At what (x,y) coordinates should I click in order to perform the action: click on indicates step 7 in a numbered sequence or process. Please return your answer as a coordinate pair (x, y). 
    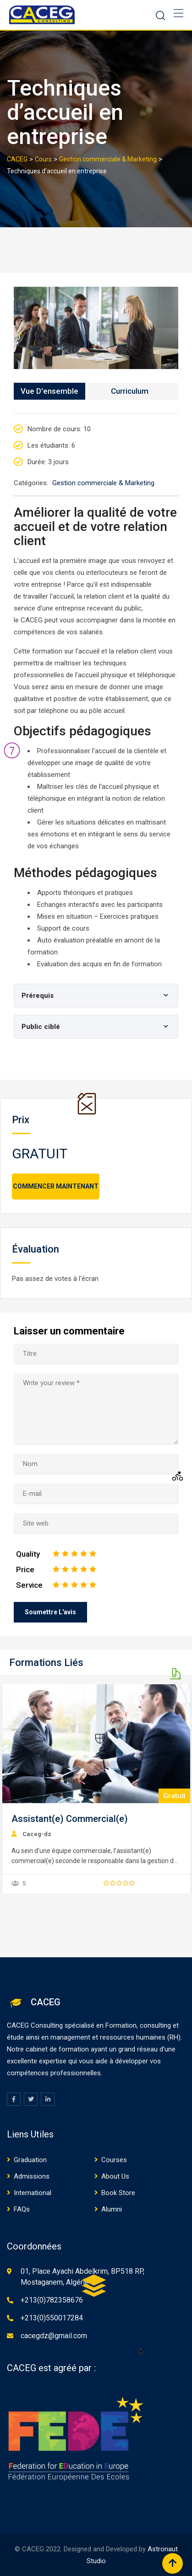
    Looking at the image, I should click on (12, 750).